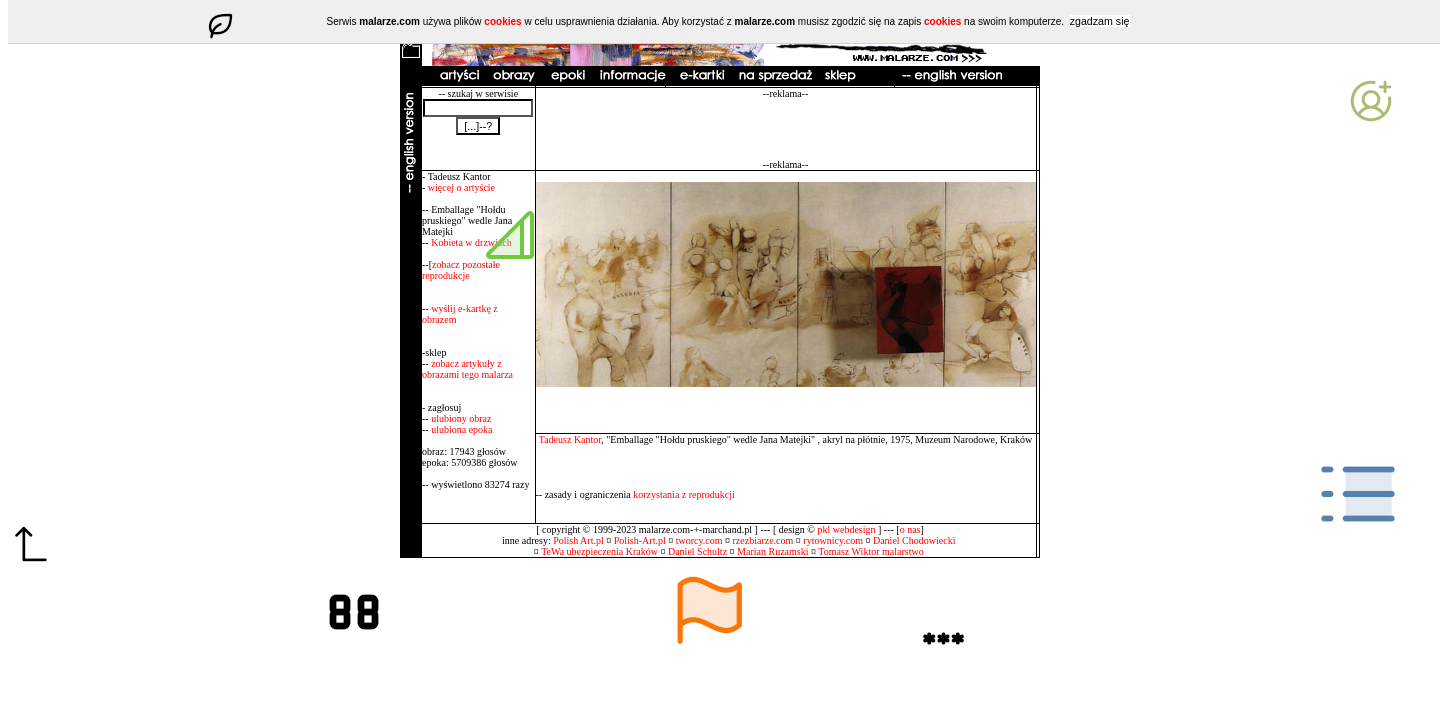  Describe the element at coordinates (354, 612) in the screenshot. I see `displays the number 88 as a numeric indicator or count` at that location.